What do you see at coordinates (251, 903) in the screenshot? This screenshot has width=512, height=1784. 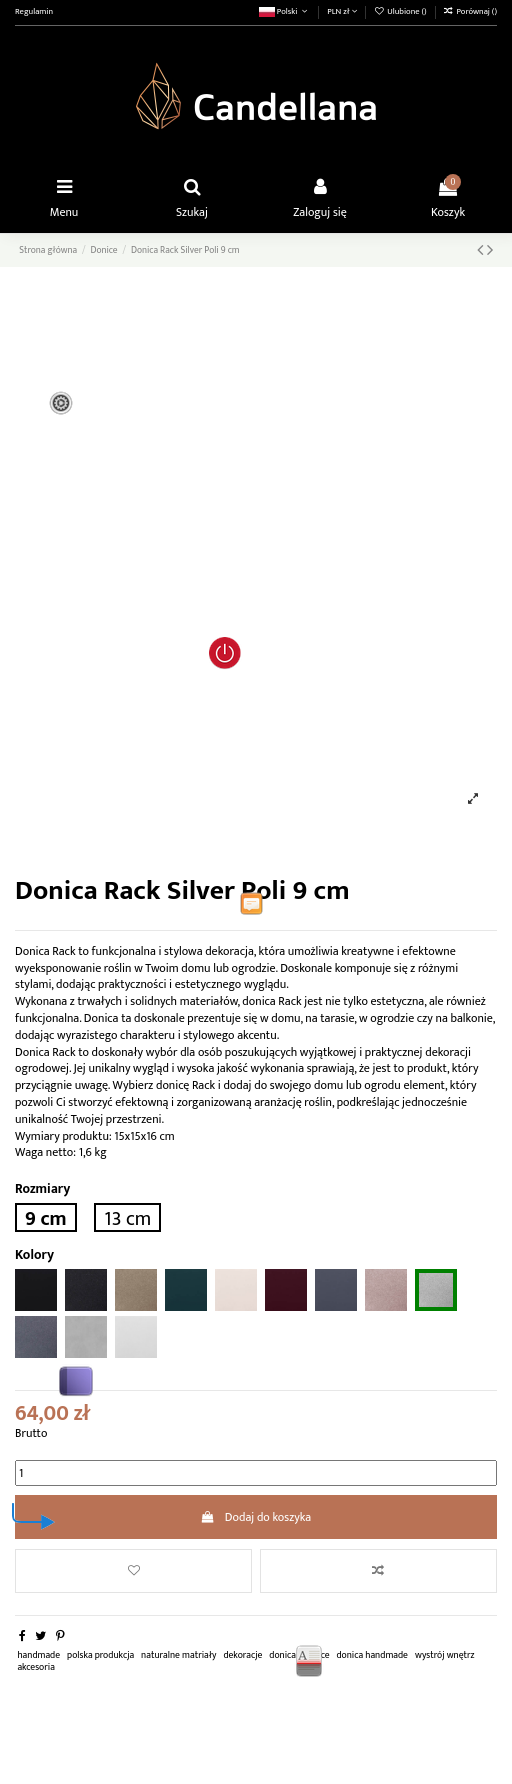 I see `open instant messaging app` at bounding box center [251, 903].